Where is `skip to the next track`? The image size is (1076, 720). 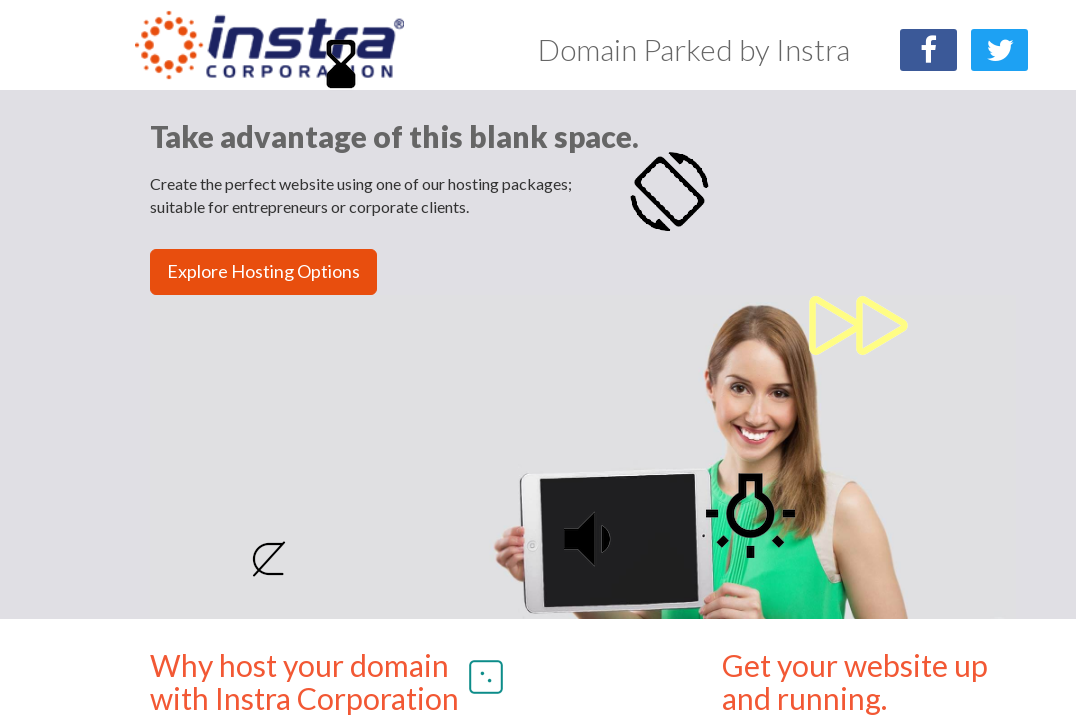
skip to the next track is located at coordinates (858, 325).